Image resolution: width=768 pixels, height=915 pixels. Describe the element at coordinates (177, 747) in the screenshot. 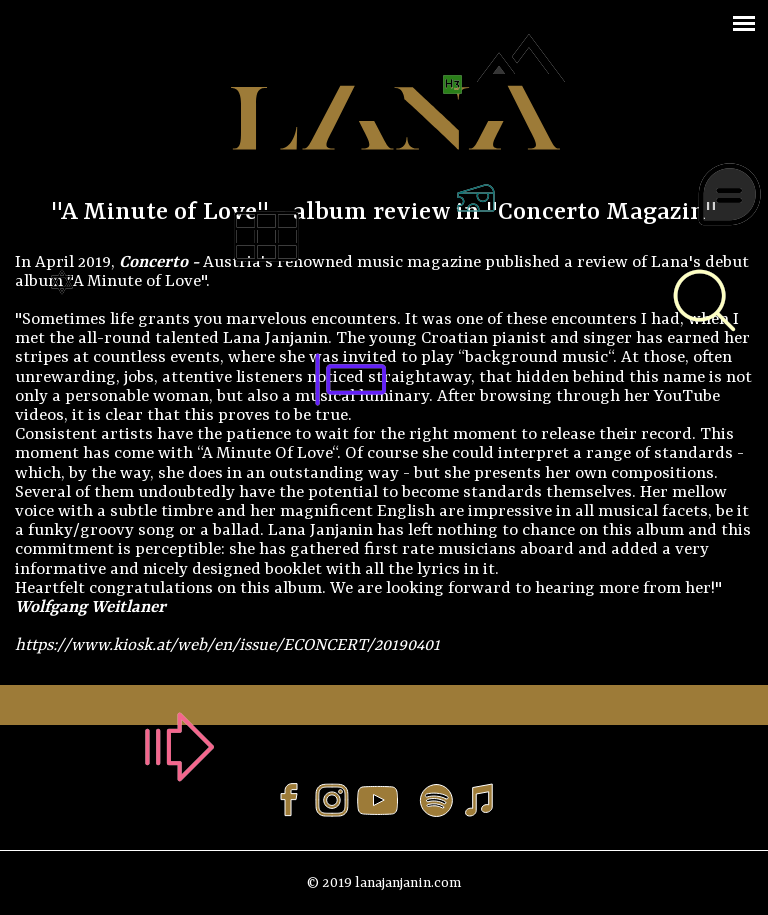

I see `skip forward or advance to next item` at that location.